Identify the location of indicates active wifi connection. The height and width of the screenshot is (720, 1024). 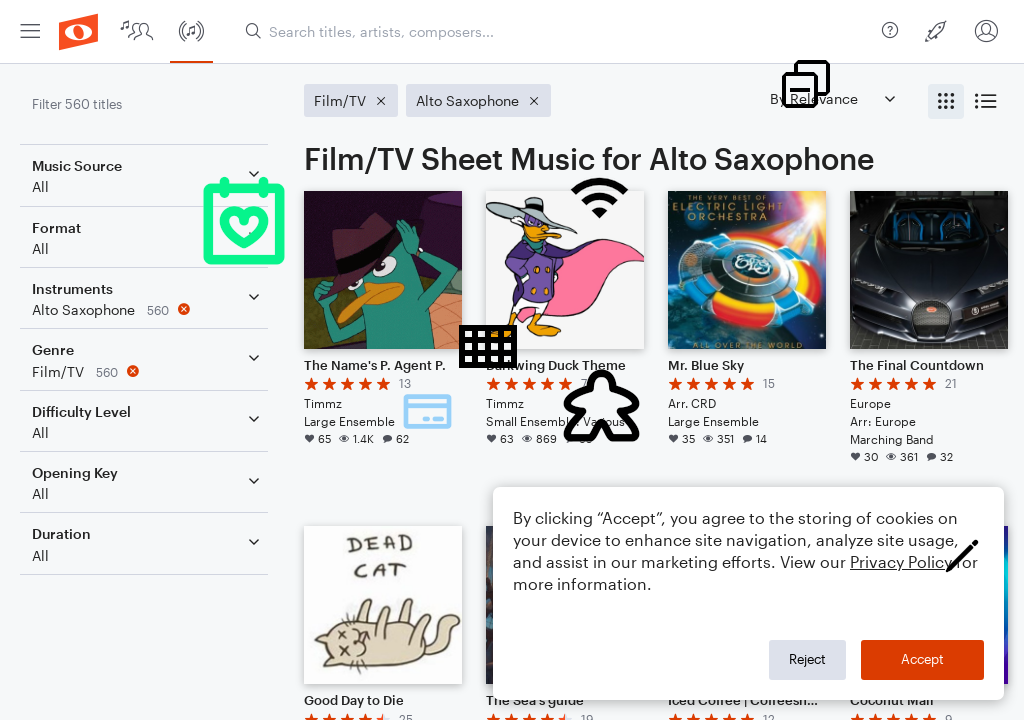
(599, 197).